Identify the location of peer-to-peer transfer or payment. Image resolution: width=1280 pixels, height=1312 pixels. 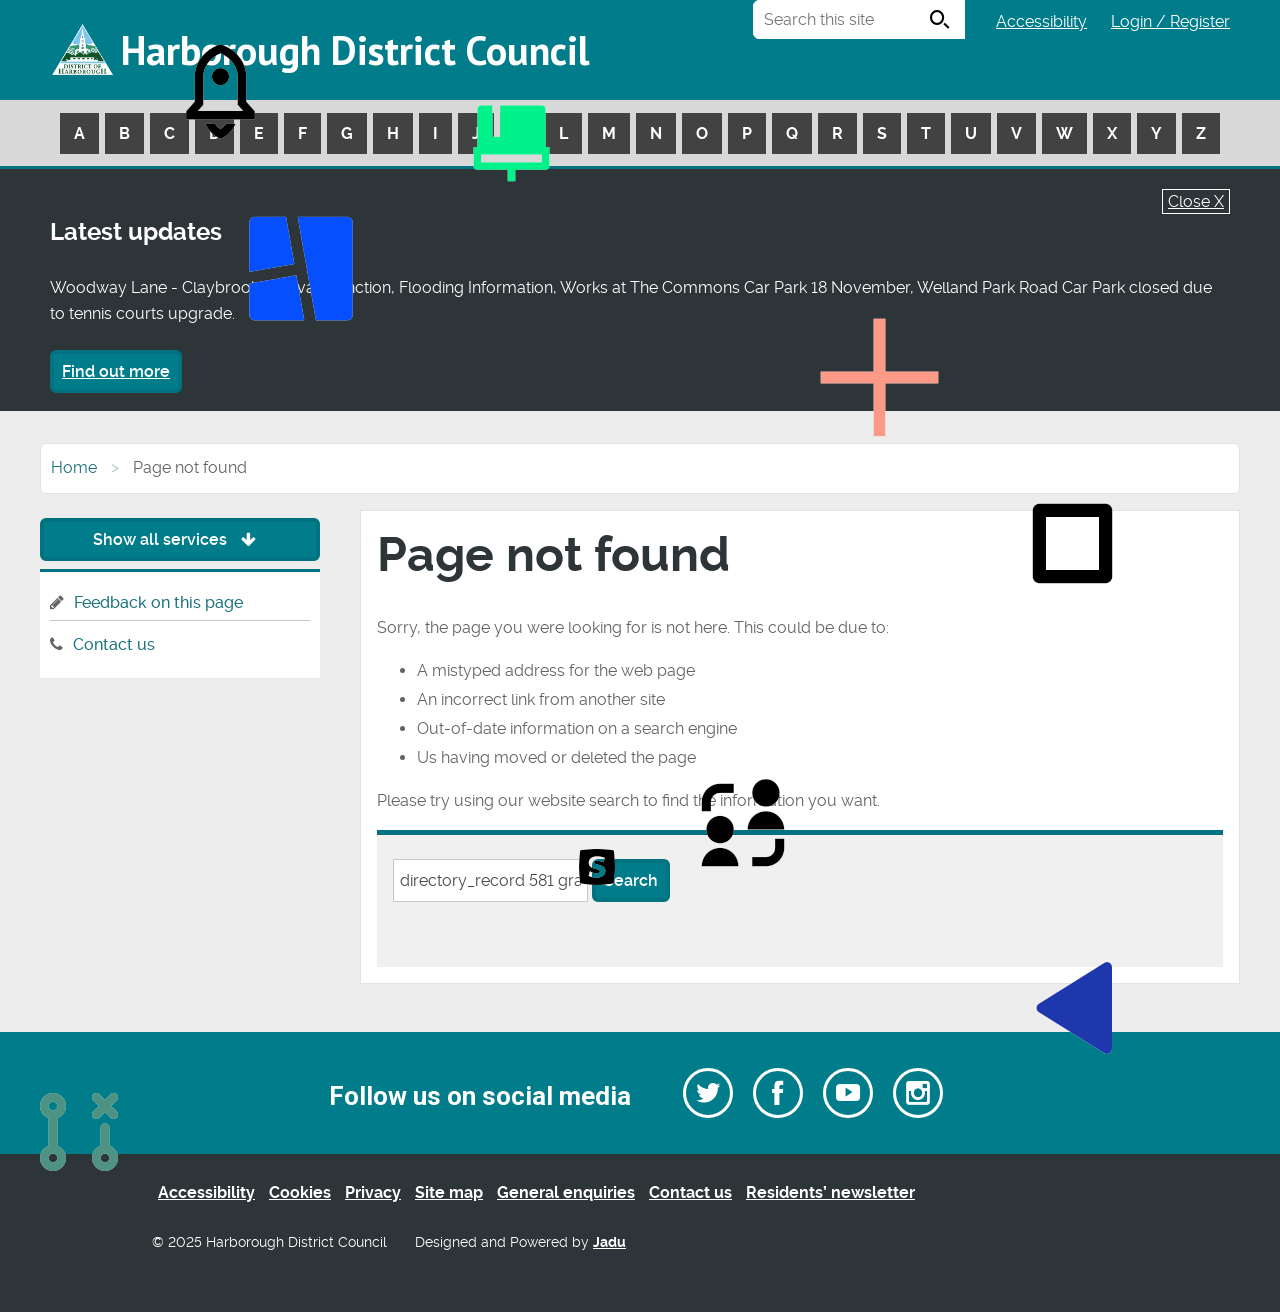
(743, 825).